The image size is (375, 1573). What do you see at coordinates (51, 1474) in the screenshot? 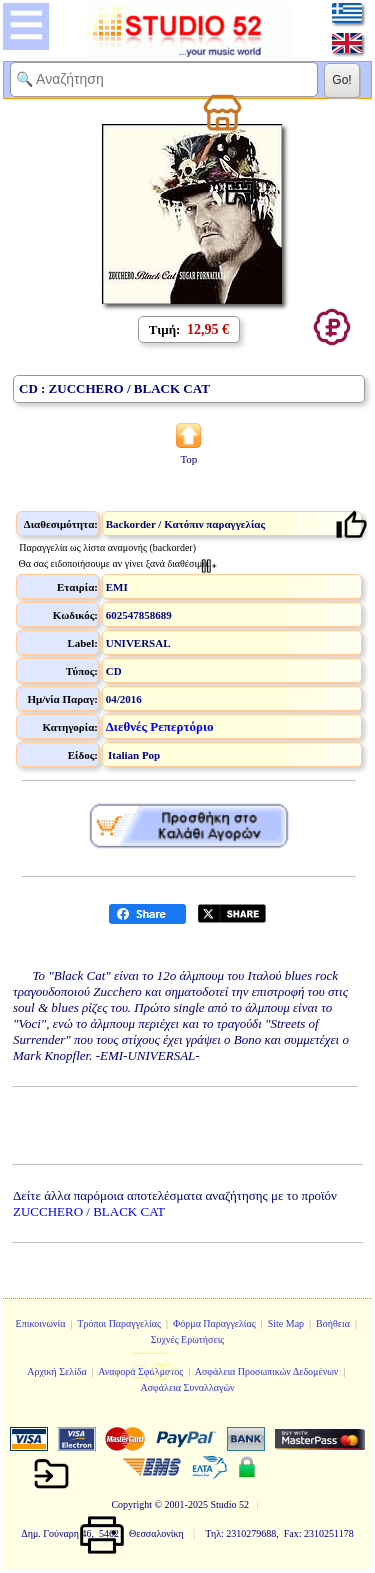
I see `import files into folder` at bounding box center [51, 1474].